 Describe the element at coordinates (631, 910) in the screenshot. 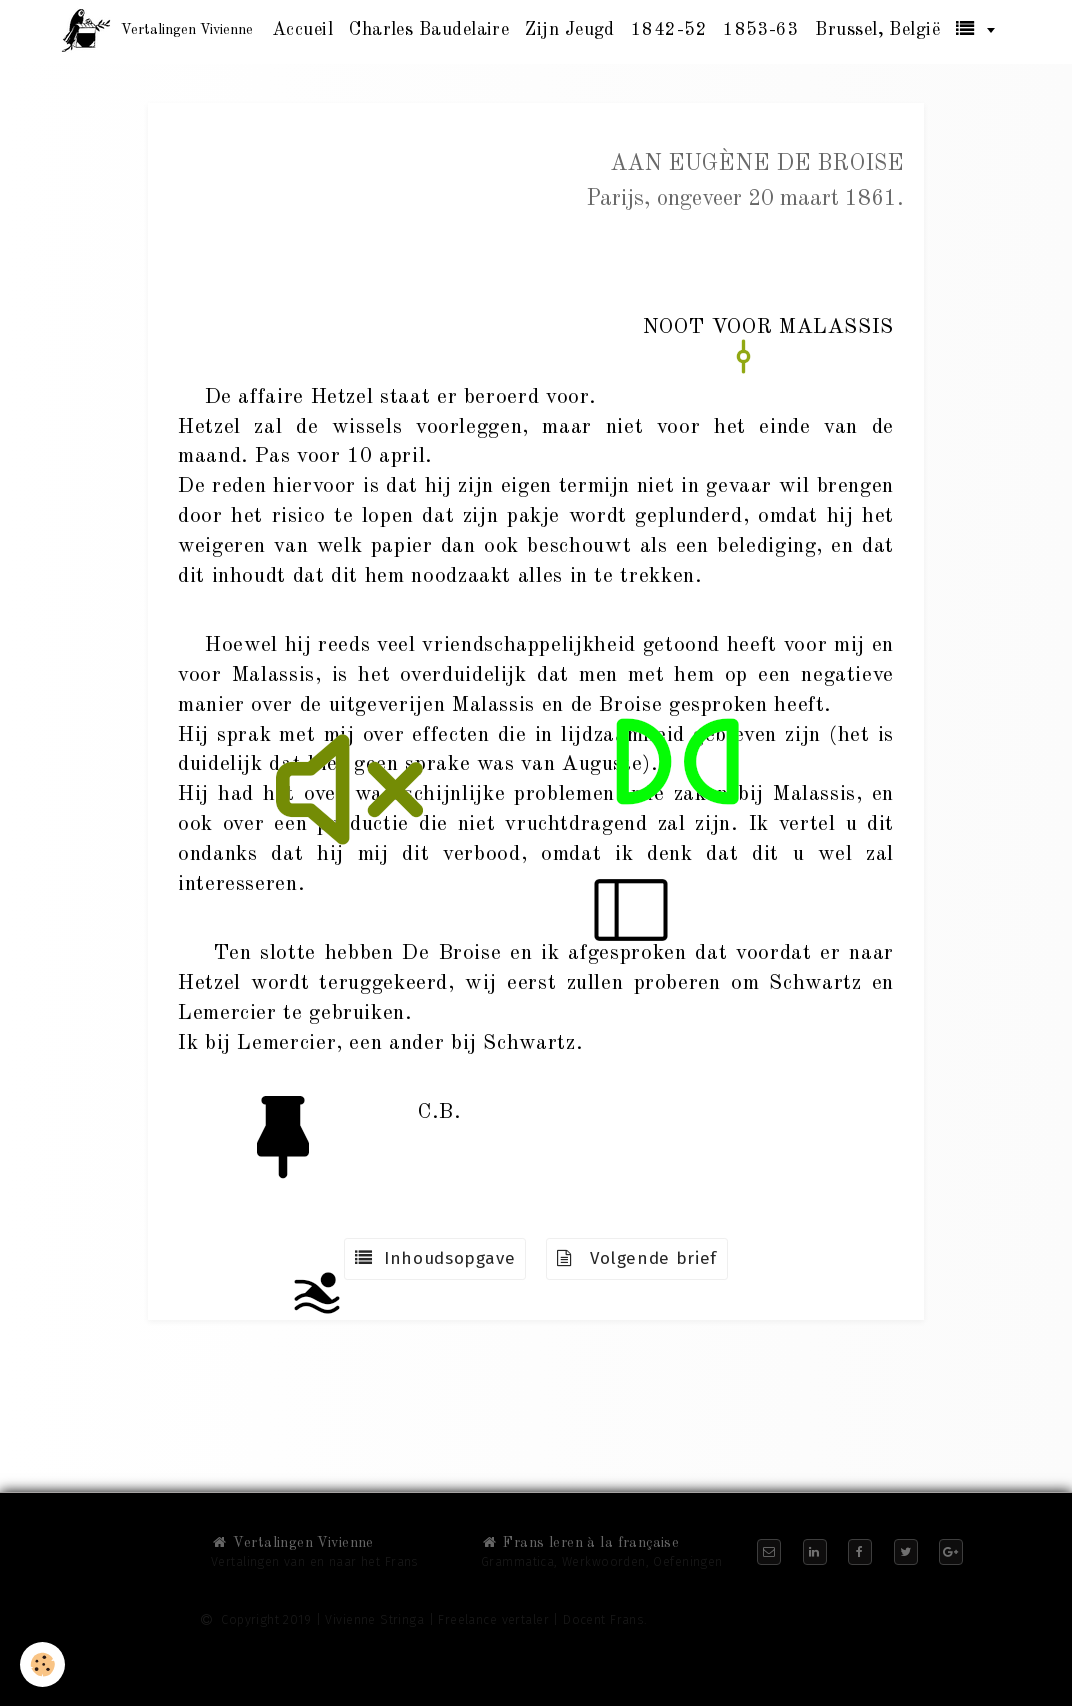

I see `toggle sidebar panel visibility` at that location.